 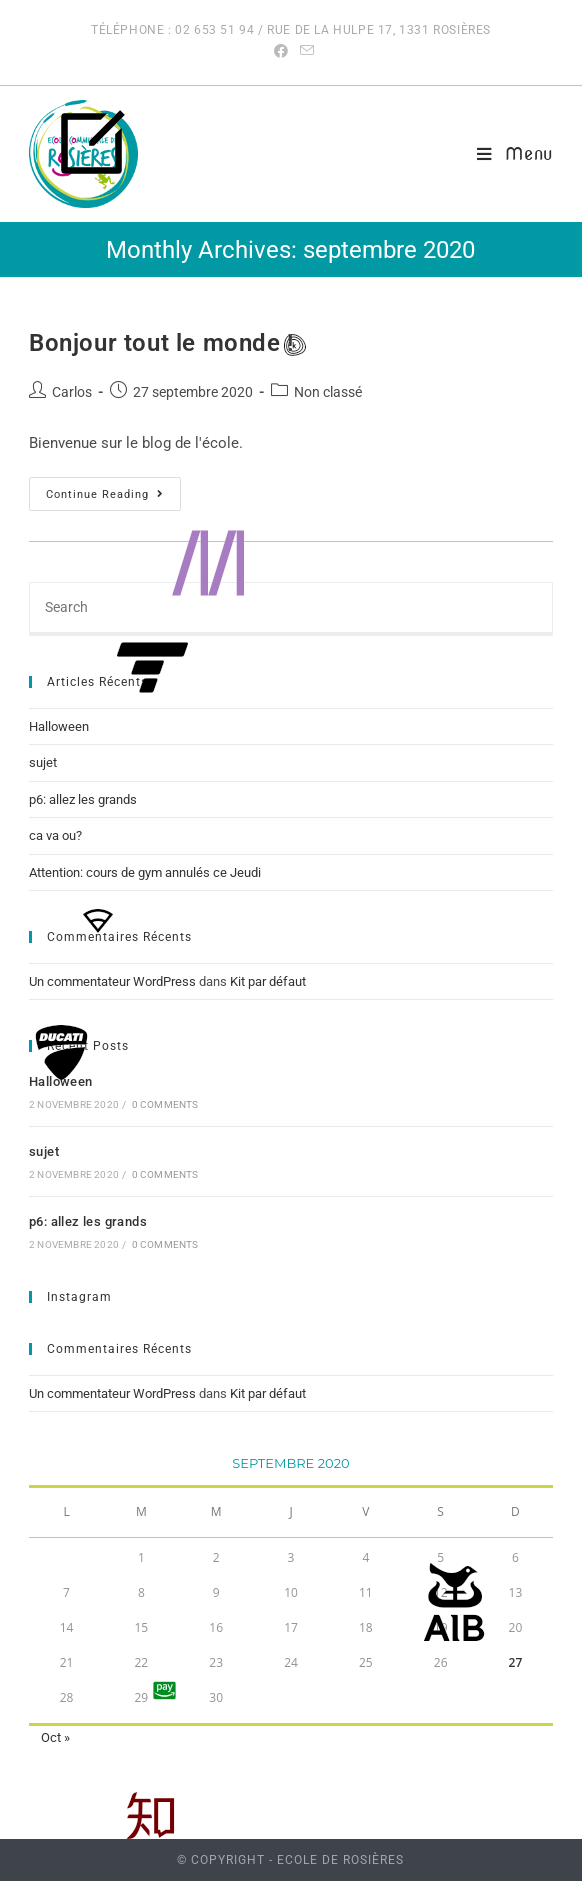 What do you see at coordinates (152, 667) in the screenshot?
I see `taipy brand logo` at bounding box center [152, 667].